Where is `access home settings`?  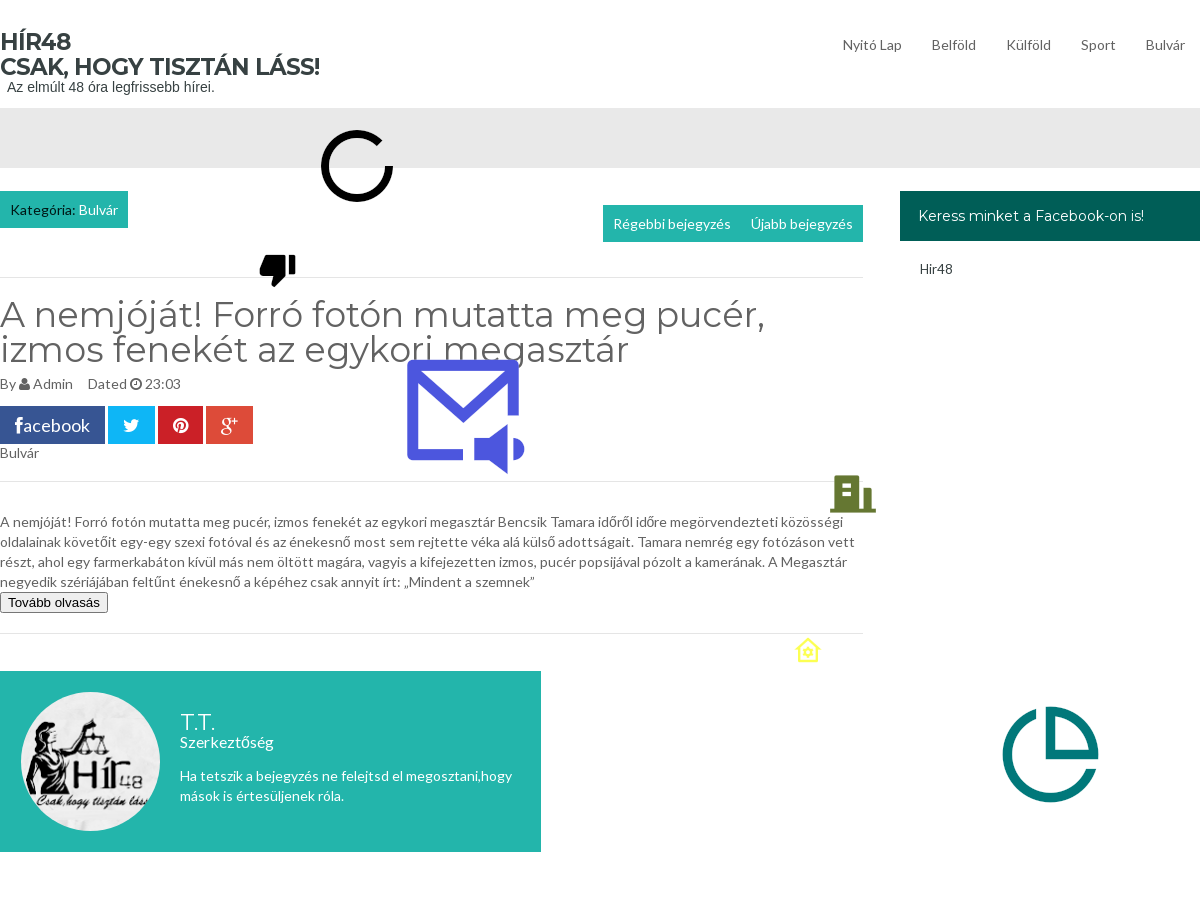 access home settings is located at coordinates (808, 651).